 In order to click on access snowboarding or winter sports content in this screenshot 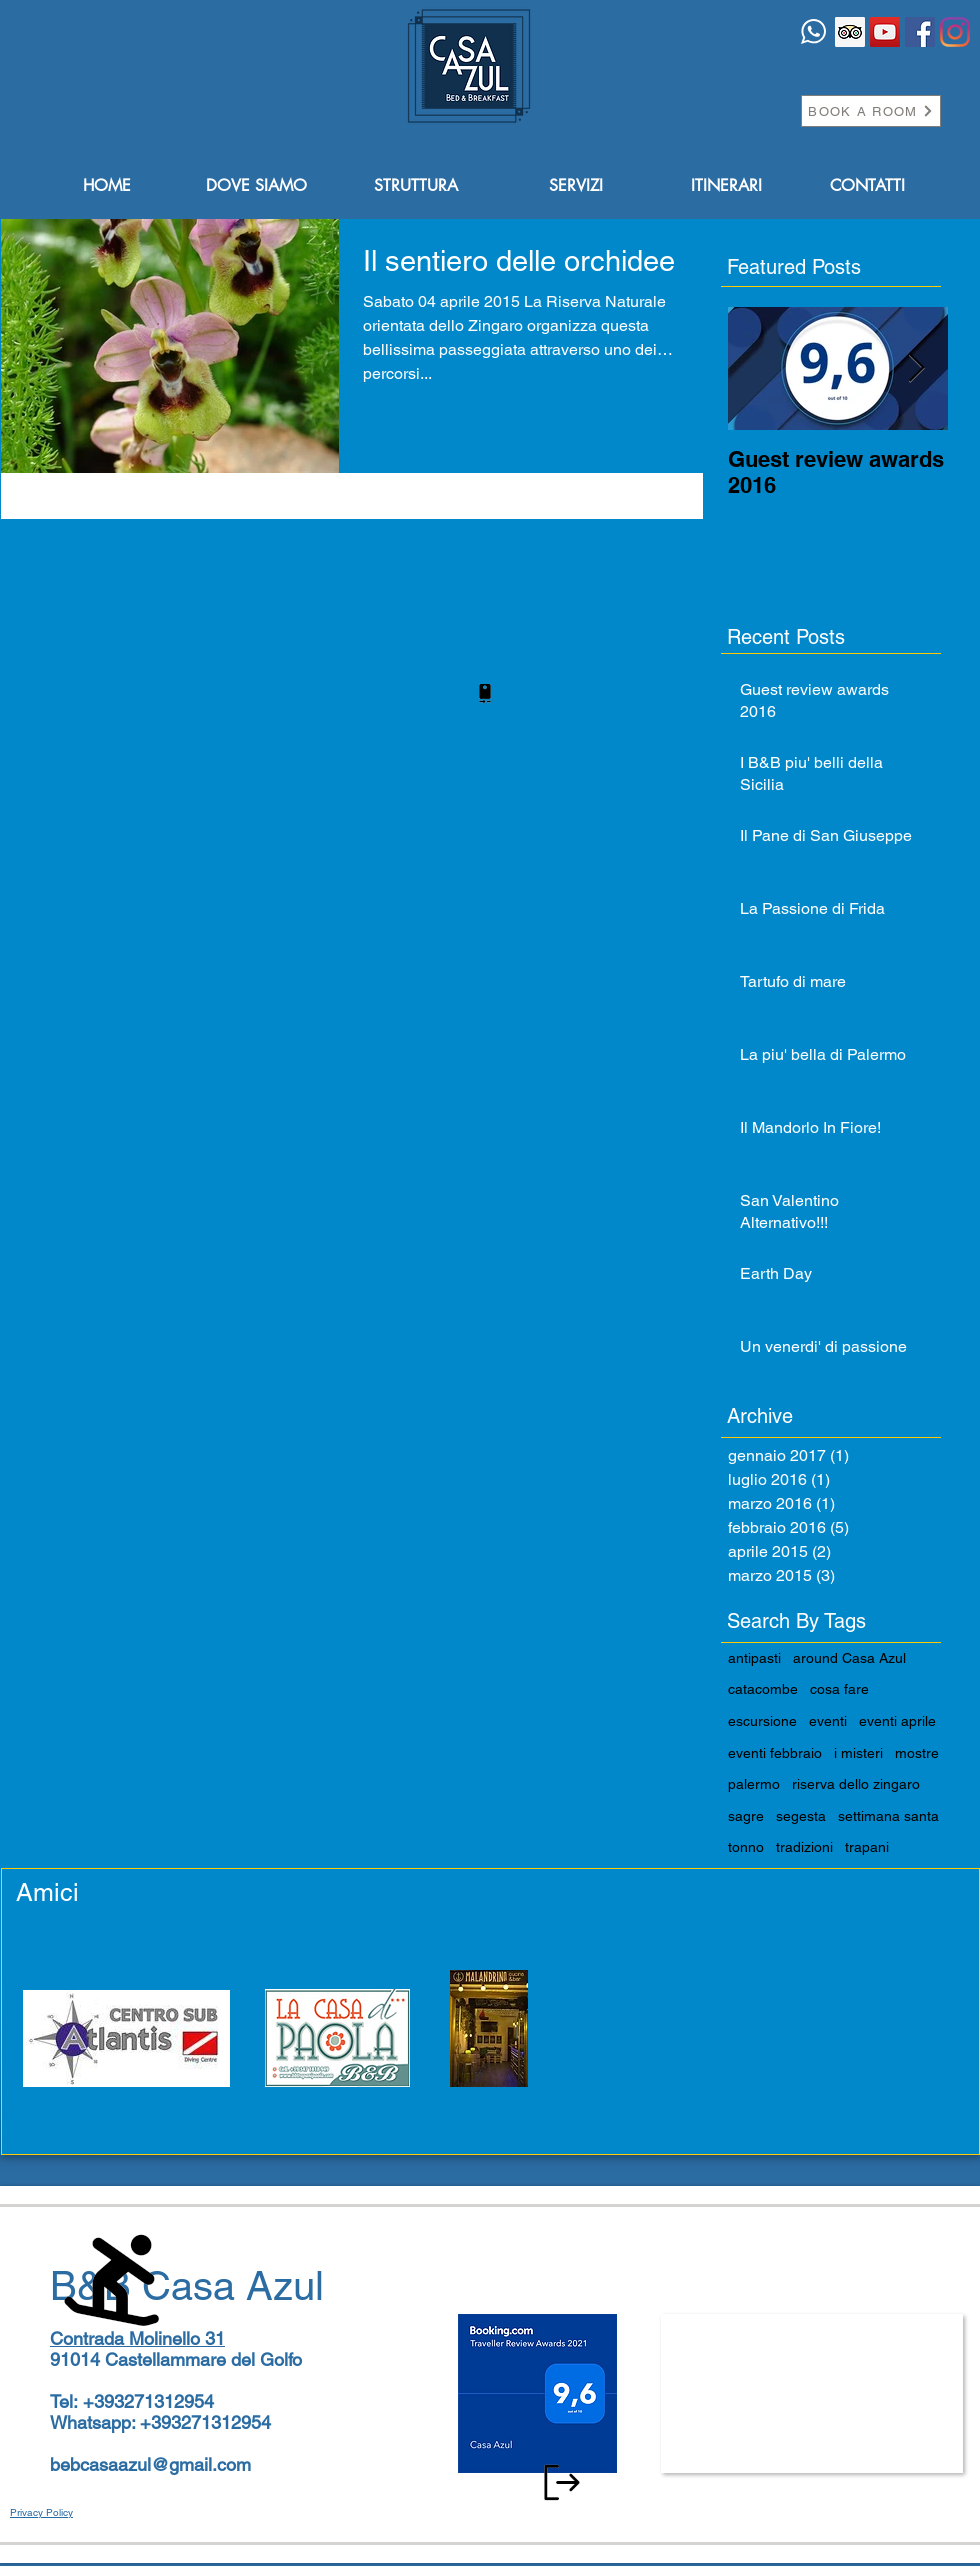, I will do `click(116, 2279)`.